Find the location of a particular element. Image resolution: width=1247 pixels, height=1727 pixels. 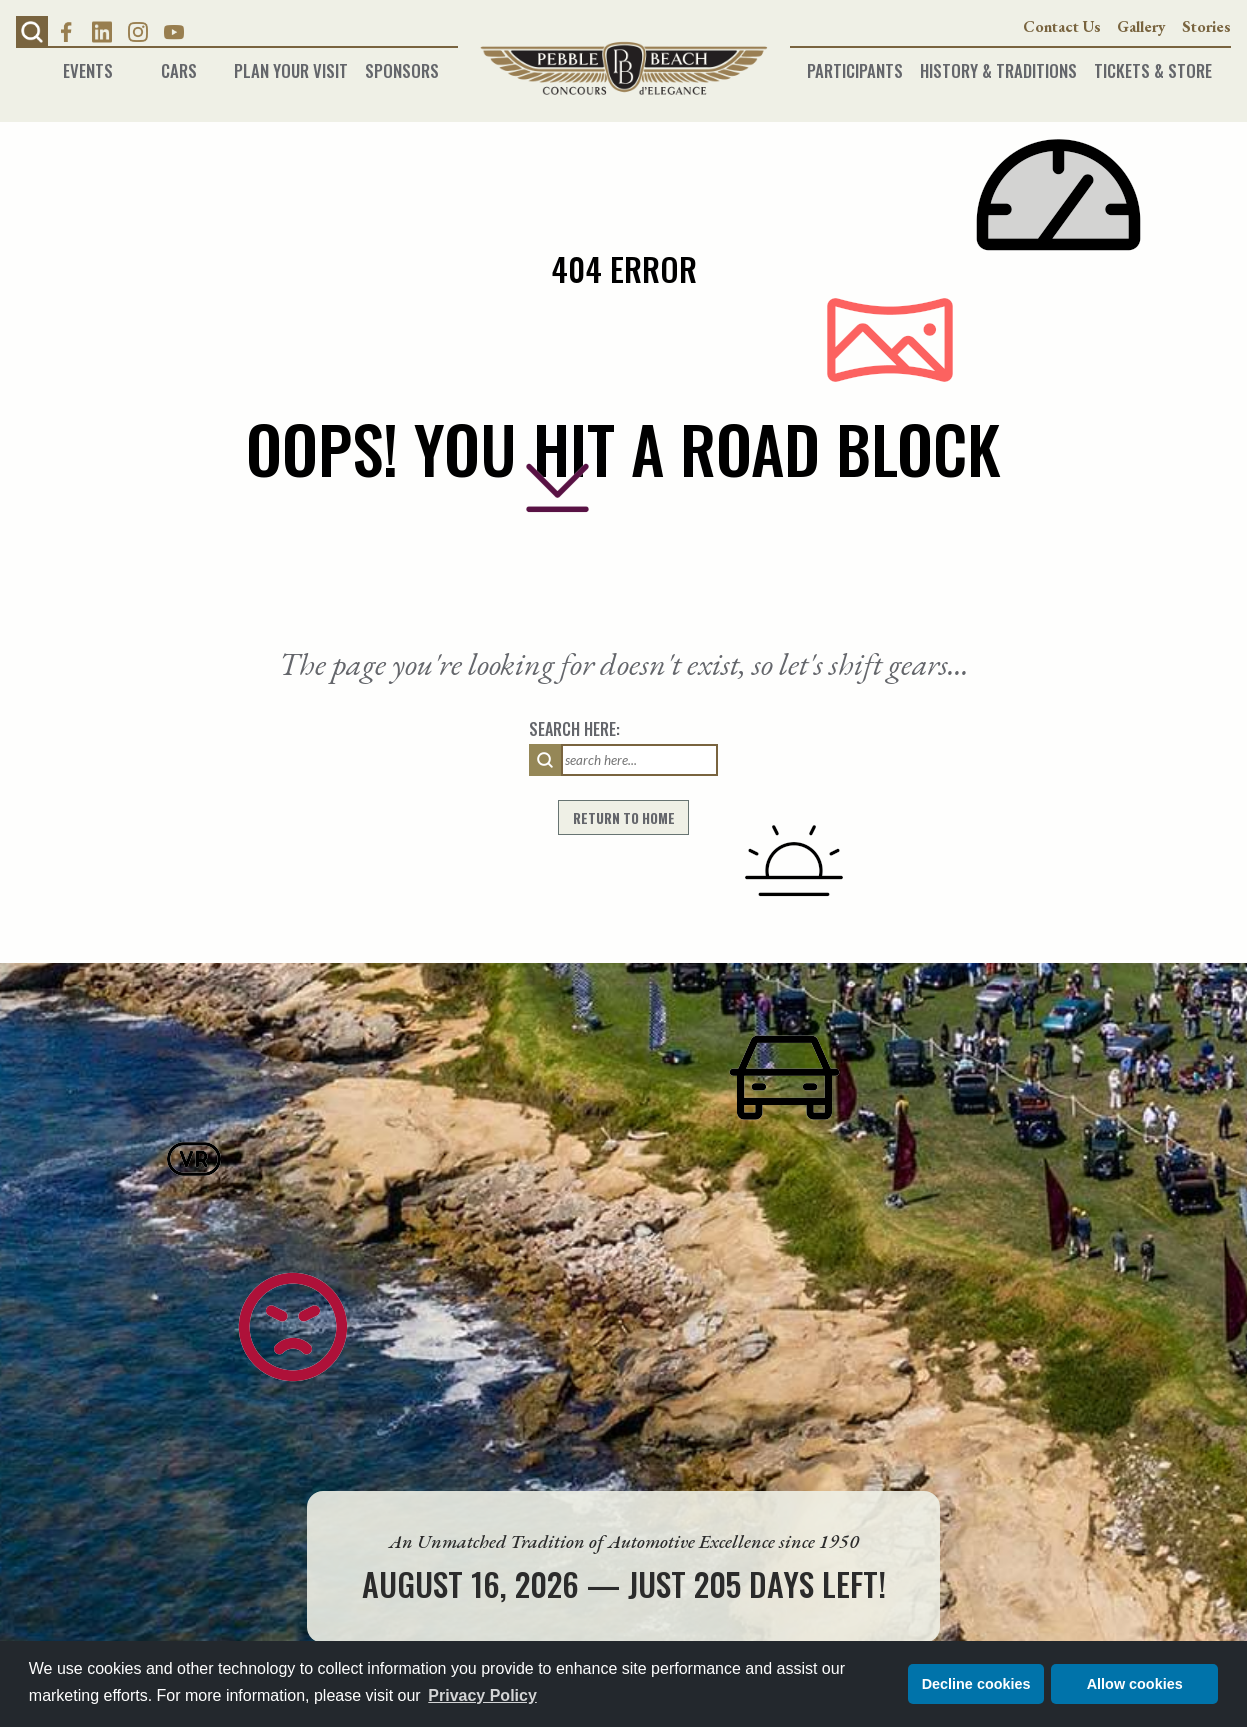

toggle sunrise or sunset display mode is located at coordinates (794, 864).